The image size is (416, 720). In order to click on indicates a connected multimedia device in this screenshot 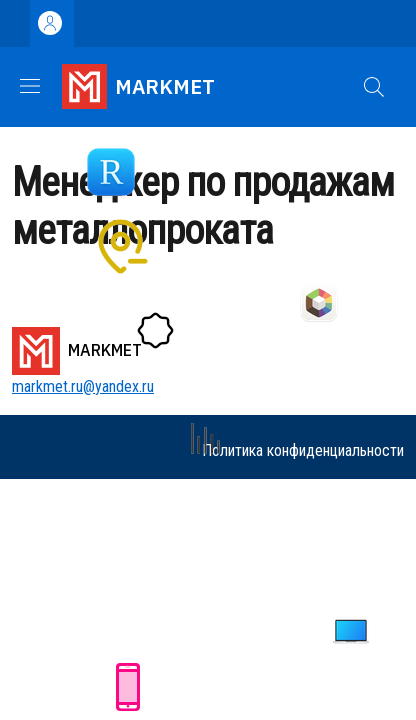, I will do `click(128, 687)`.